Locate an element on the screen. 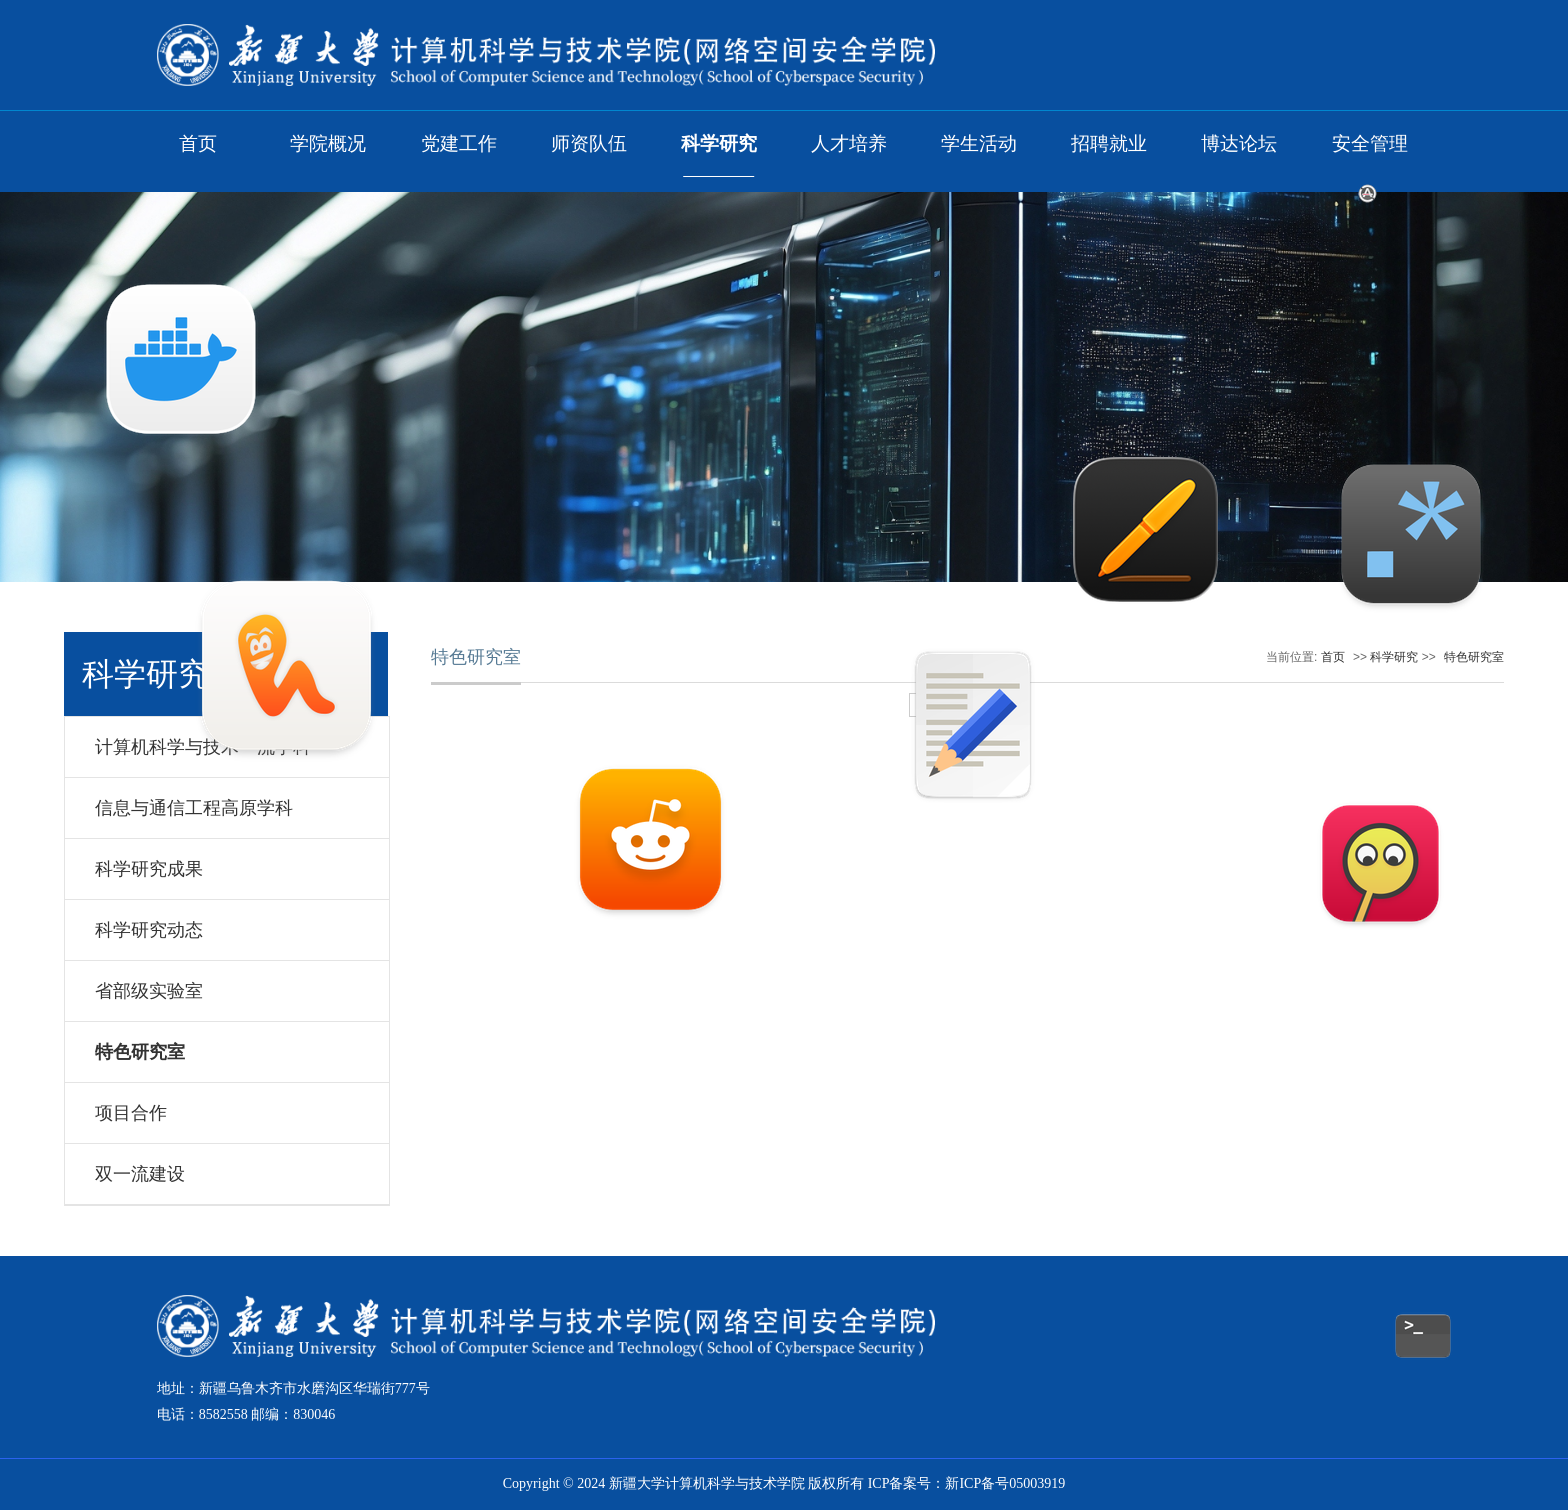 This screenshot has height=1510, width=1568. open the Reddit app is located at coordinates (650, 839).